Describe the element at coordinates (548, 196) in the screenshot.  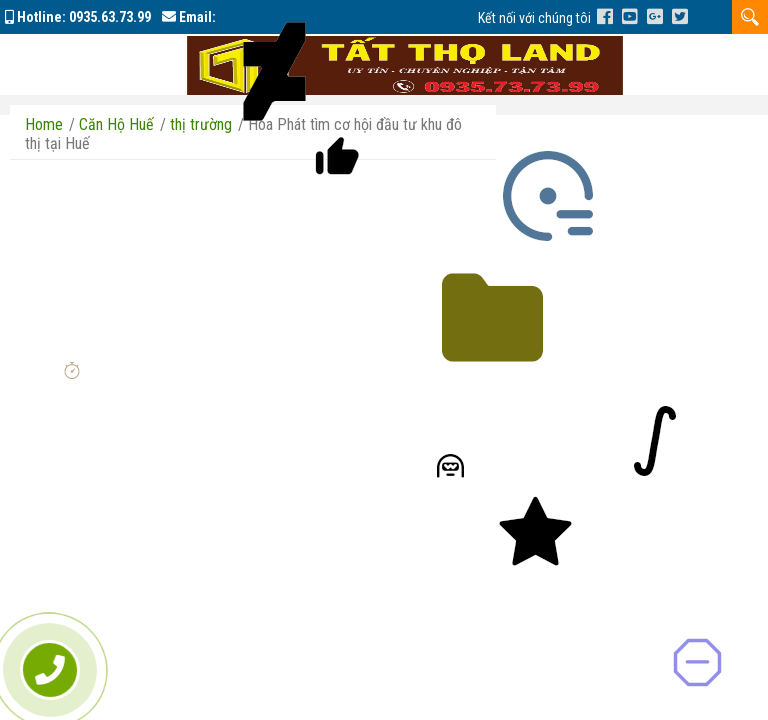
I see `view issue tracking timeline` at that location.